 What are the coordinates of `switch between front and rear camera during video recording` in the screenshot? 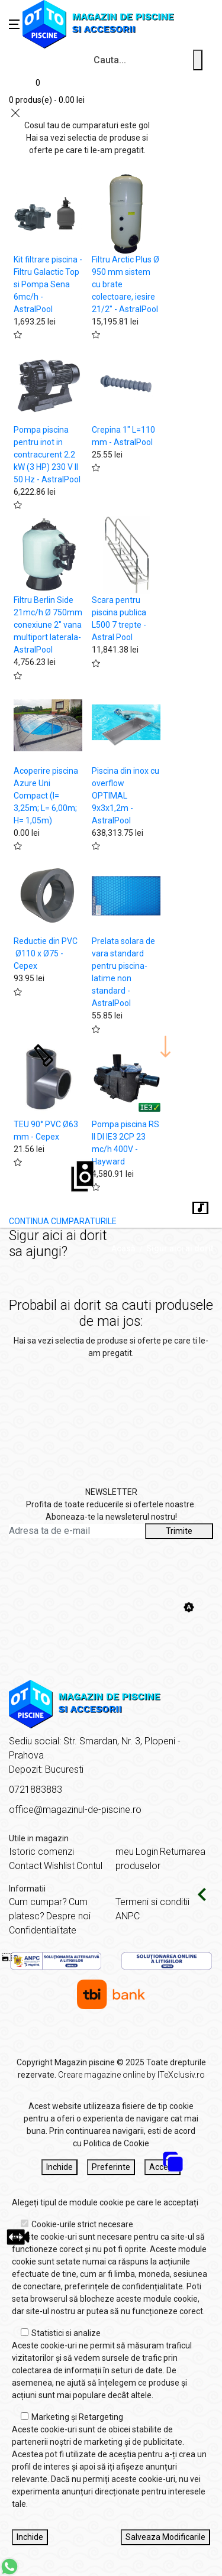 It's located at (18, 2237).